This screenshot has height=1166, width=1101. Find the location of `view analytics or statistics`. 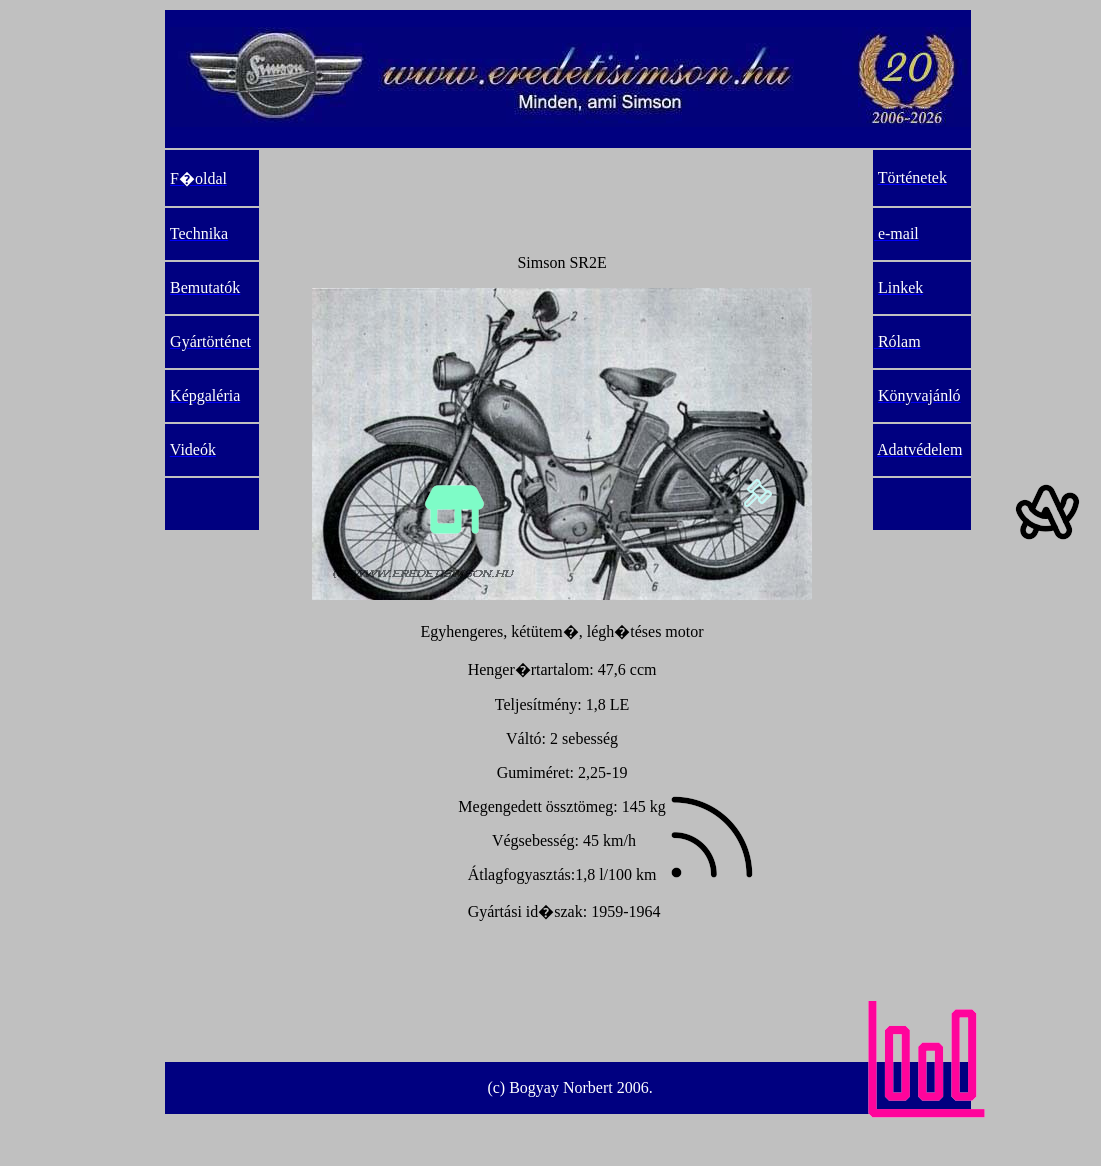

view analytics or statistics is located at coordinates (926, 1067).